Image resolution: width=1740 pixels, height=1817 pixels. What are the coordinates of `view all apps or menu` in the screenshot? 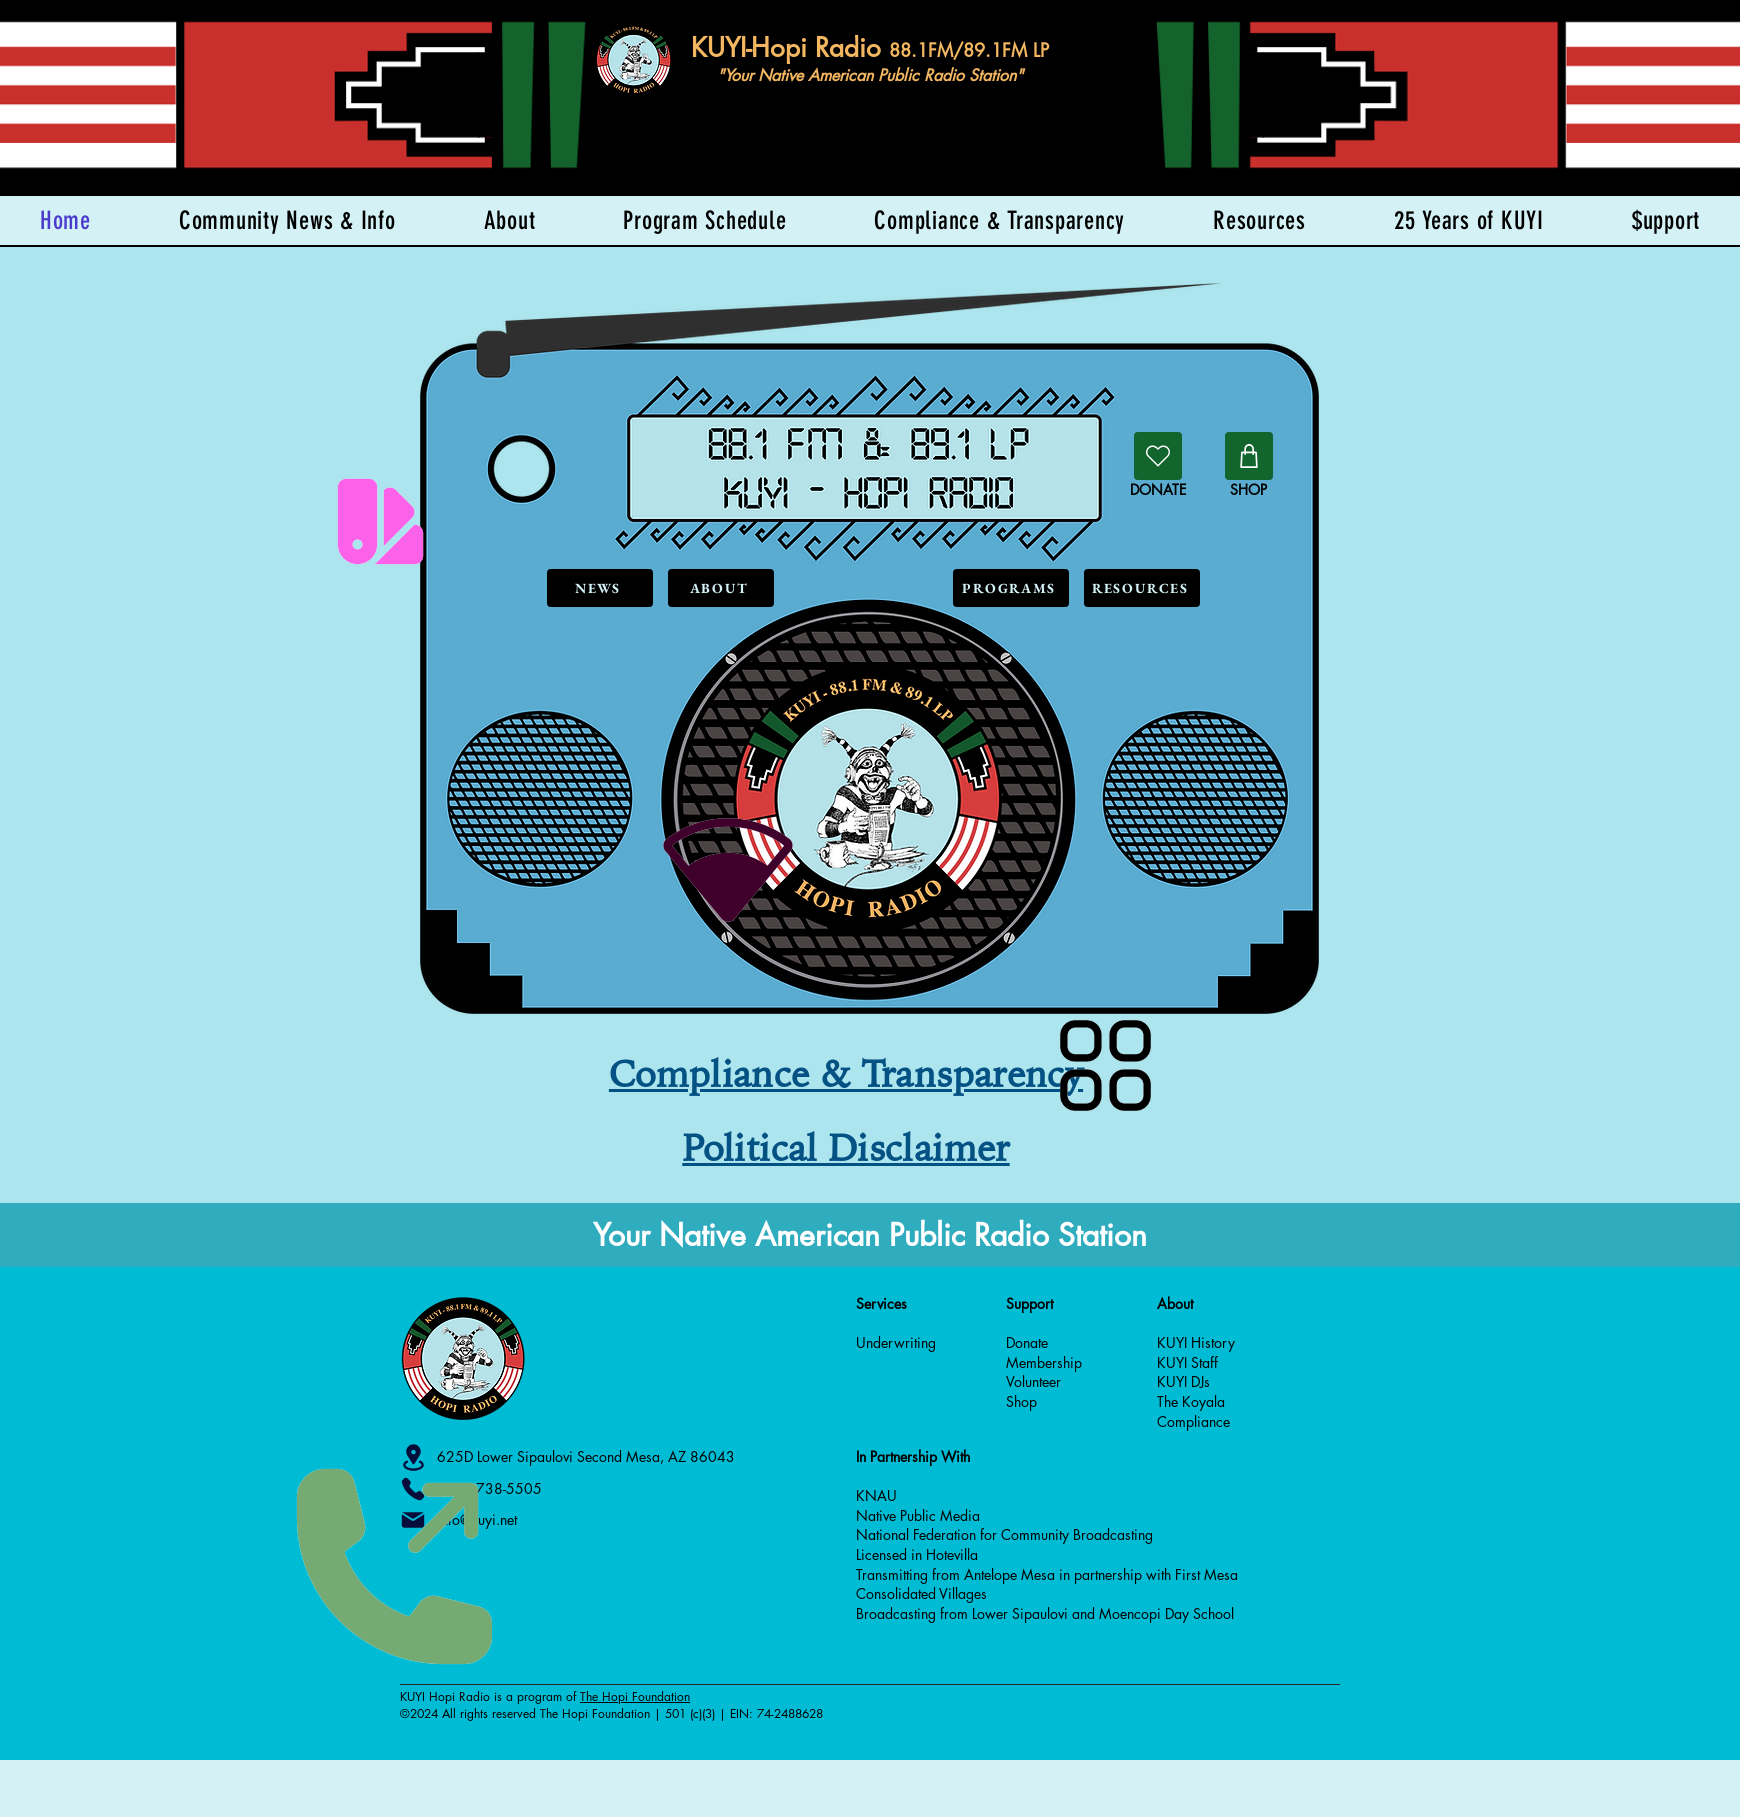 It's located at (1105, 1065).